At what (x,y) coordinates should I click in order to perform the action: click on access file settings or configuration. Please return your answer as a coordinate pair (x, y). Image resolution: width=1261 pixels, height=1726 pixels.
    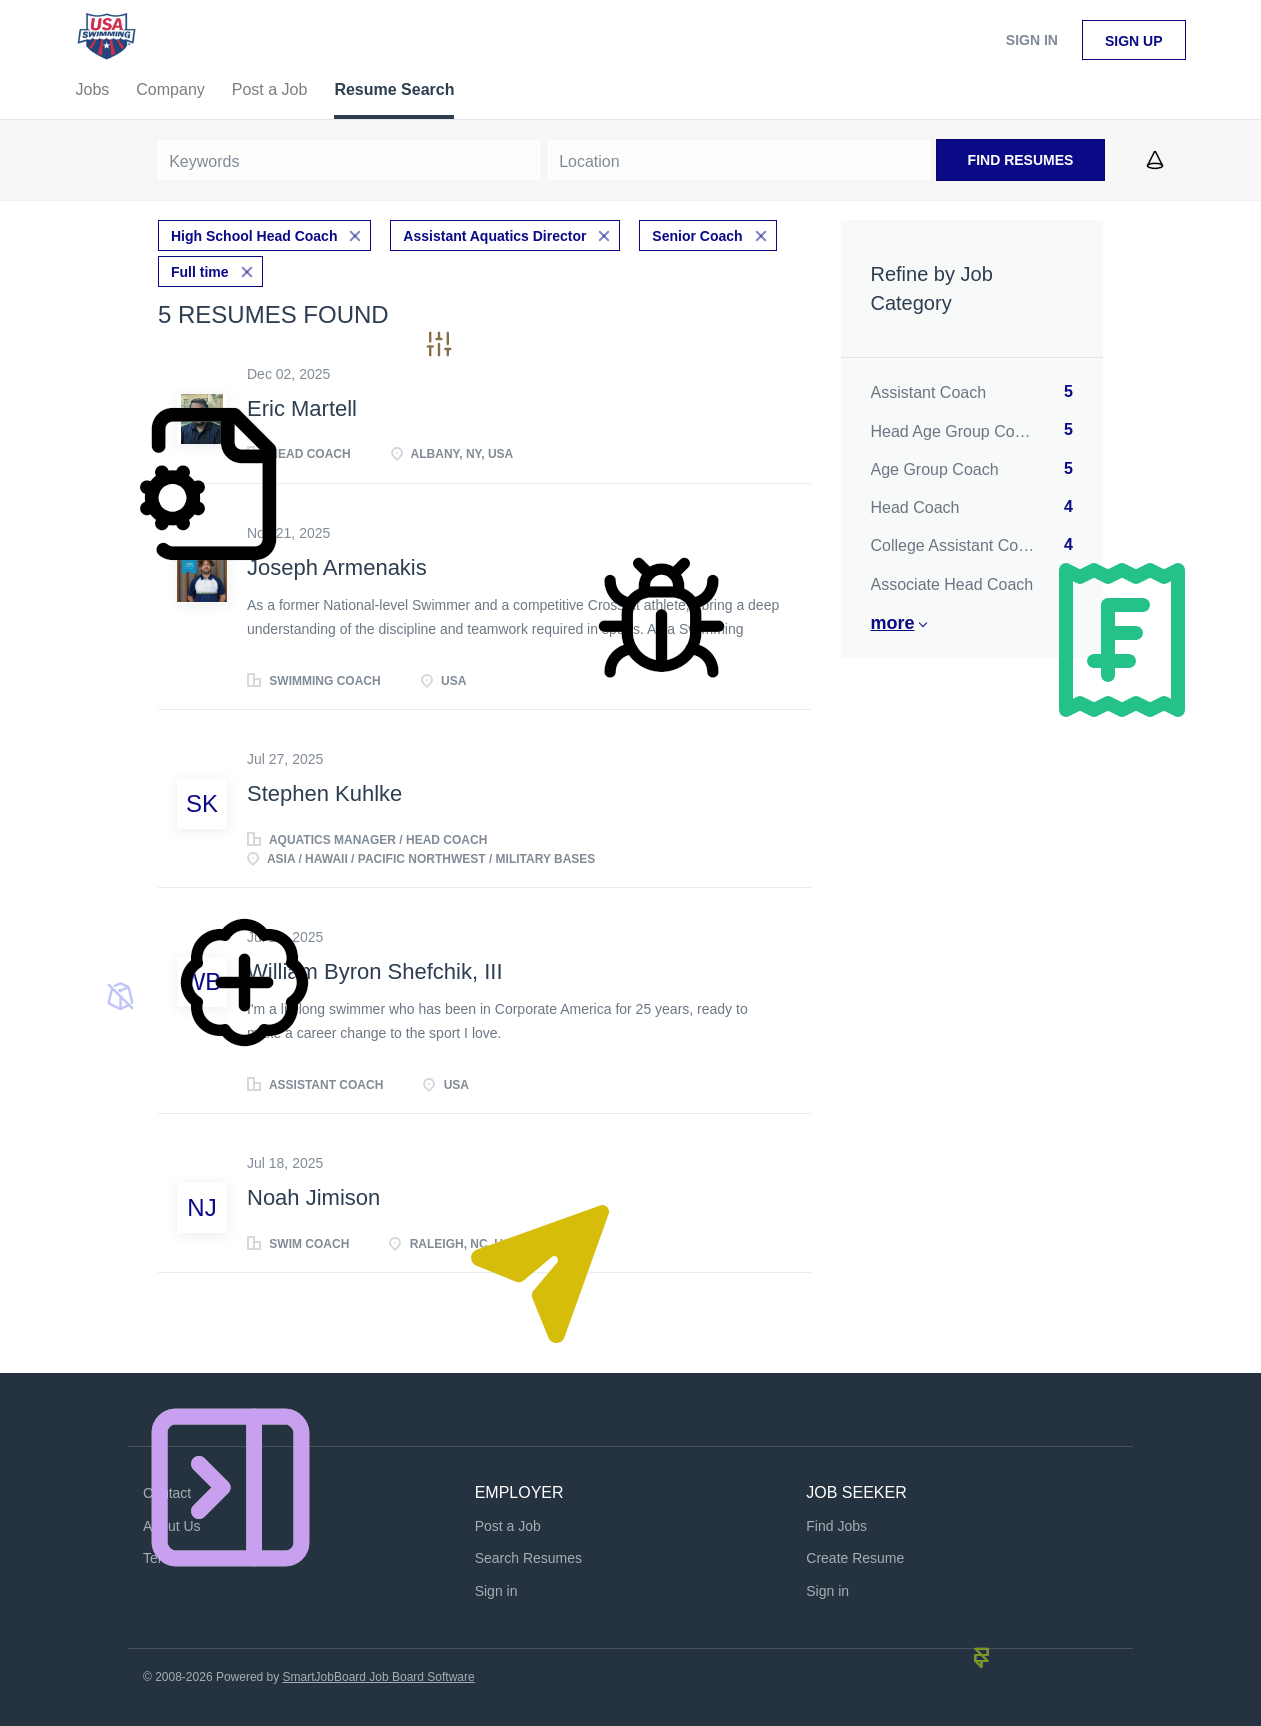
    Looking at the image, I should click on (214, 484).